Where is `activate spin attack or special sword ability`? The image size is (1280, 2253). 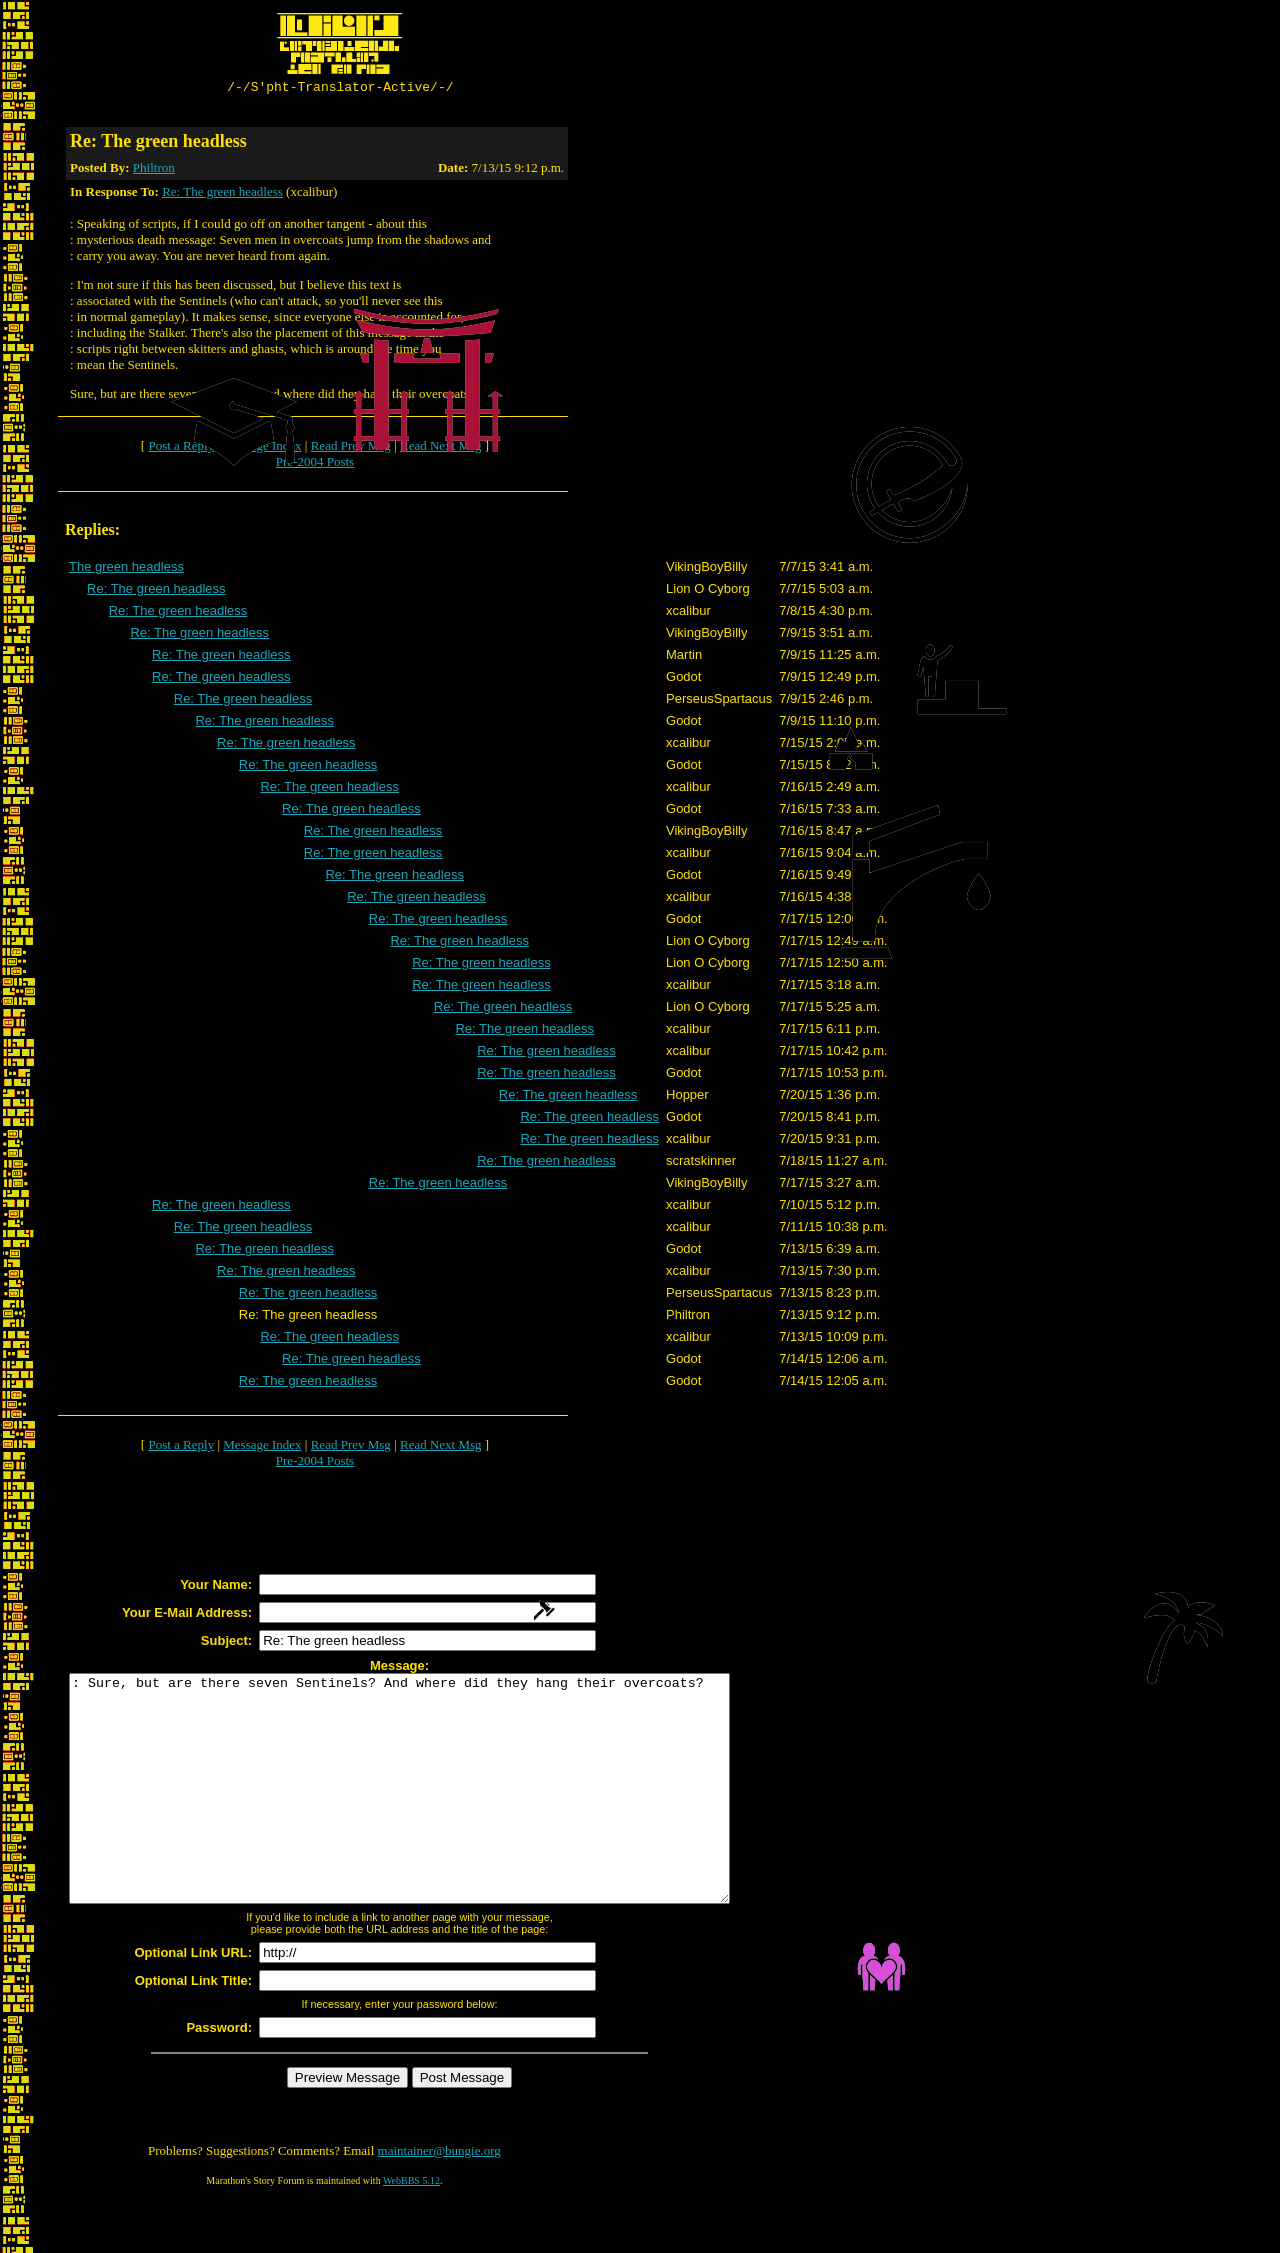
activate spin attack or special sword ability is located at coordinates (909, 485).